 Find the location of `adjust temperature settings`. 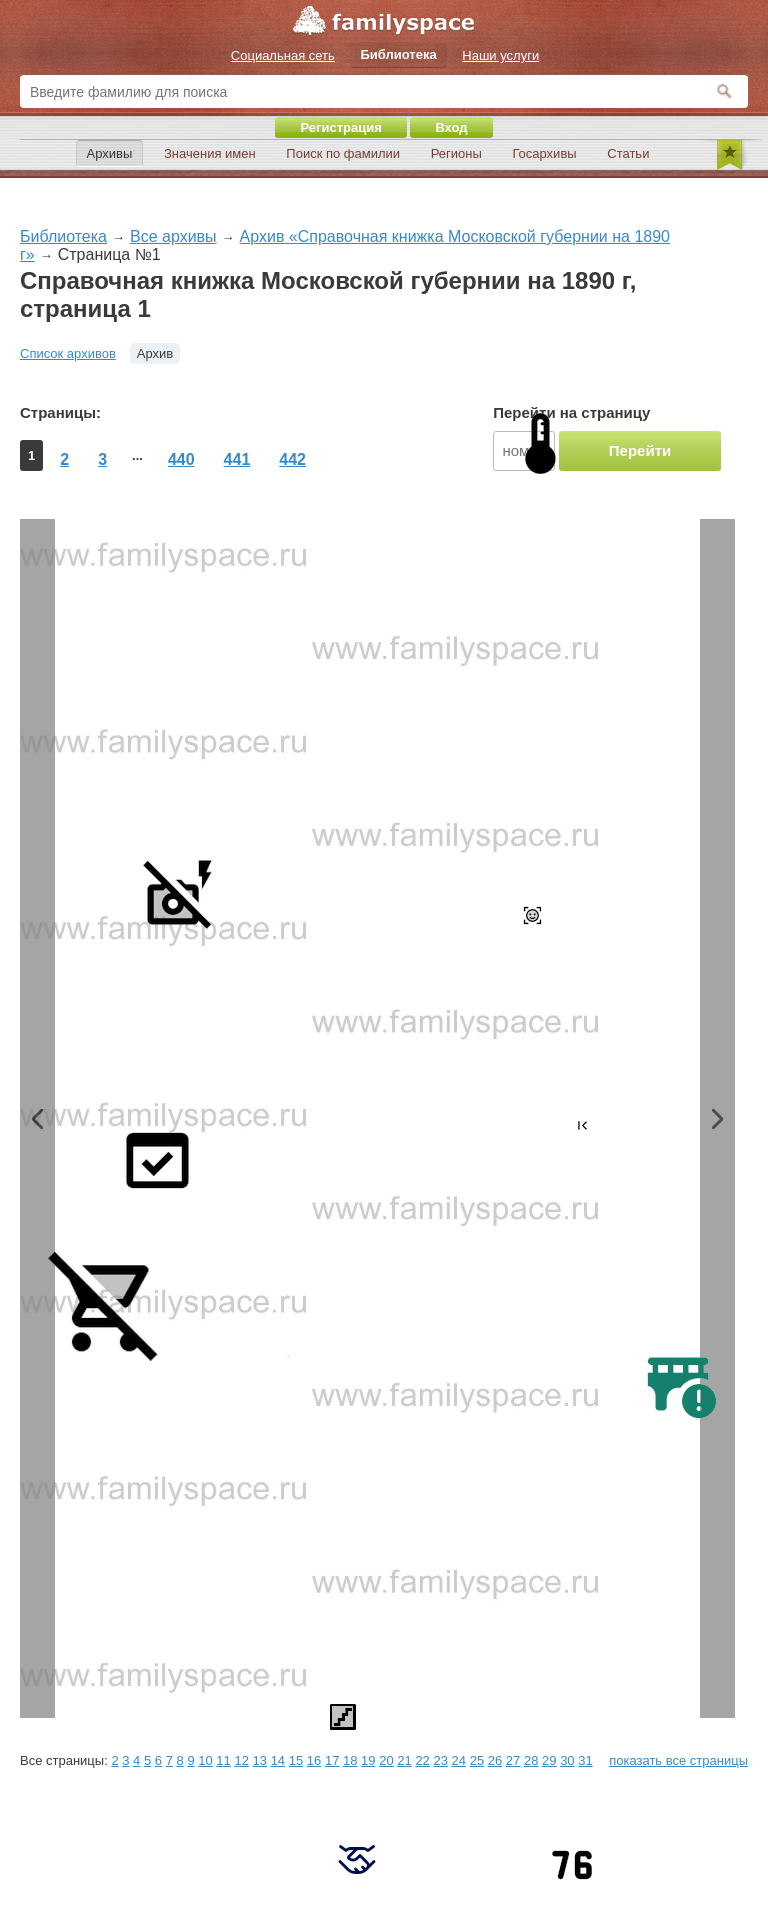

adjust temperature settings is located at coordinates (540, 443).